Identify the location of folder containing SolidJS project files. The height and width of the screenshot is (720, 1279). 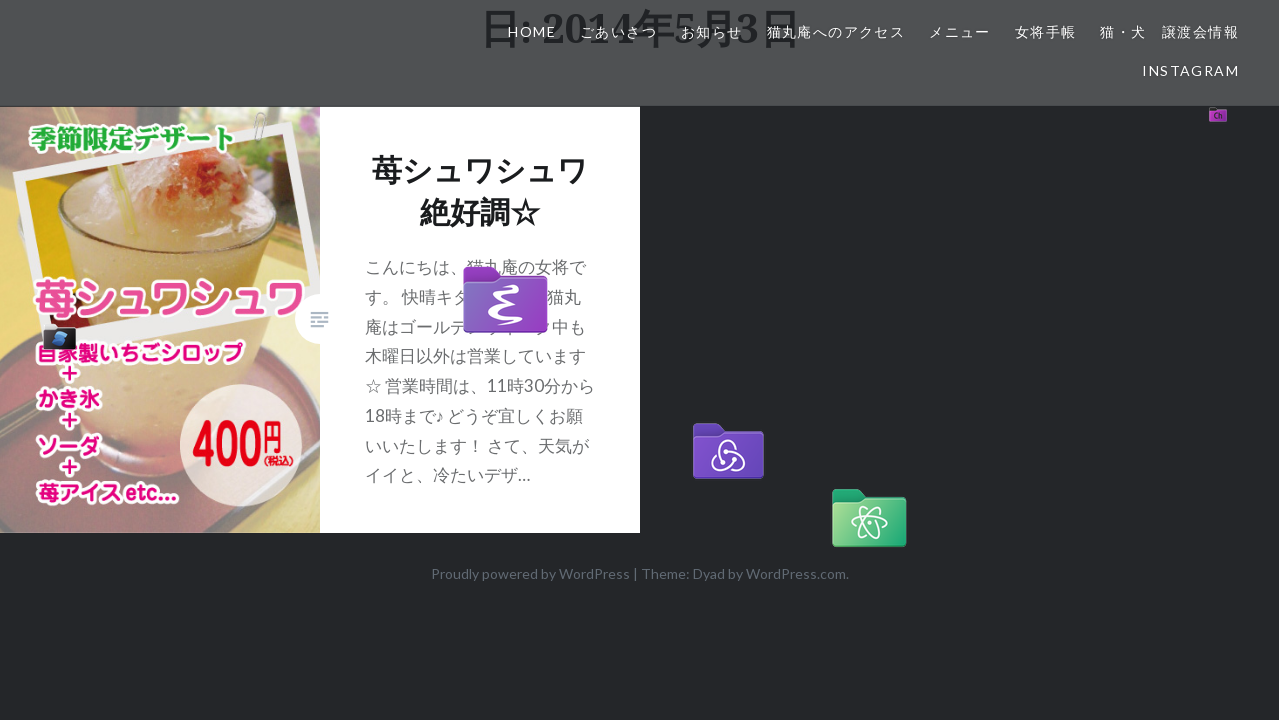
(59, 337).